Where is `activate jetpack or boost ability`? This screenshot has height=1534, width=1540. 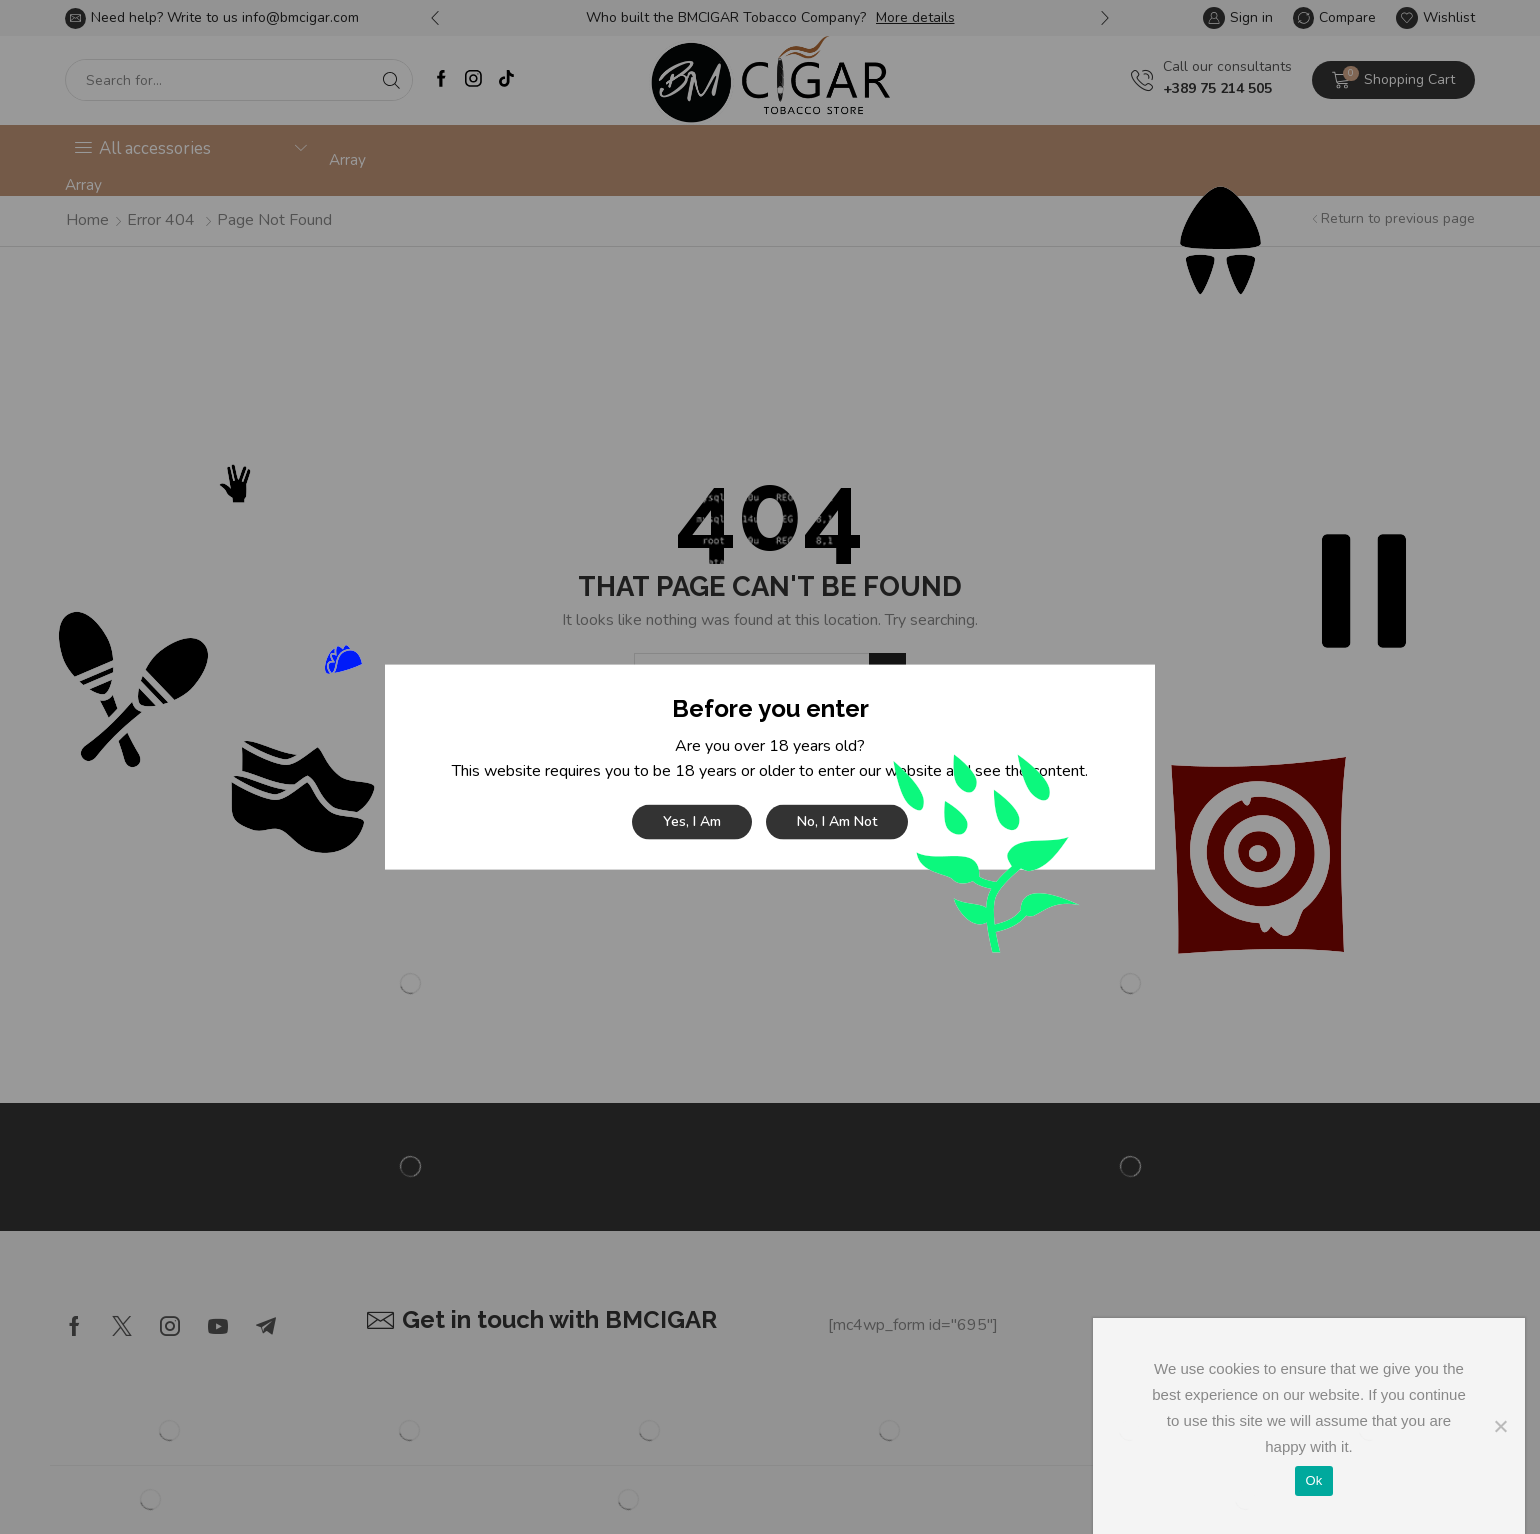 activate jetpack or boost ability is located at coordinates (1220, 240).